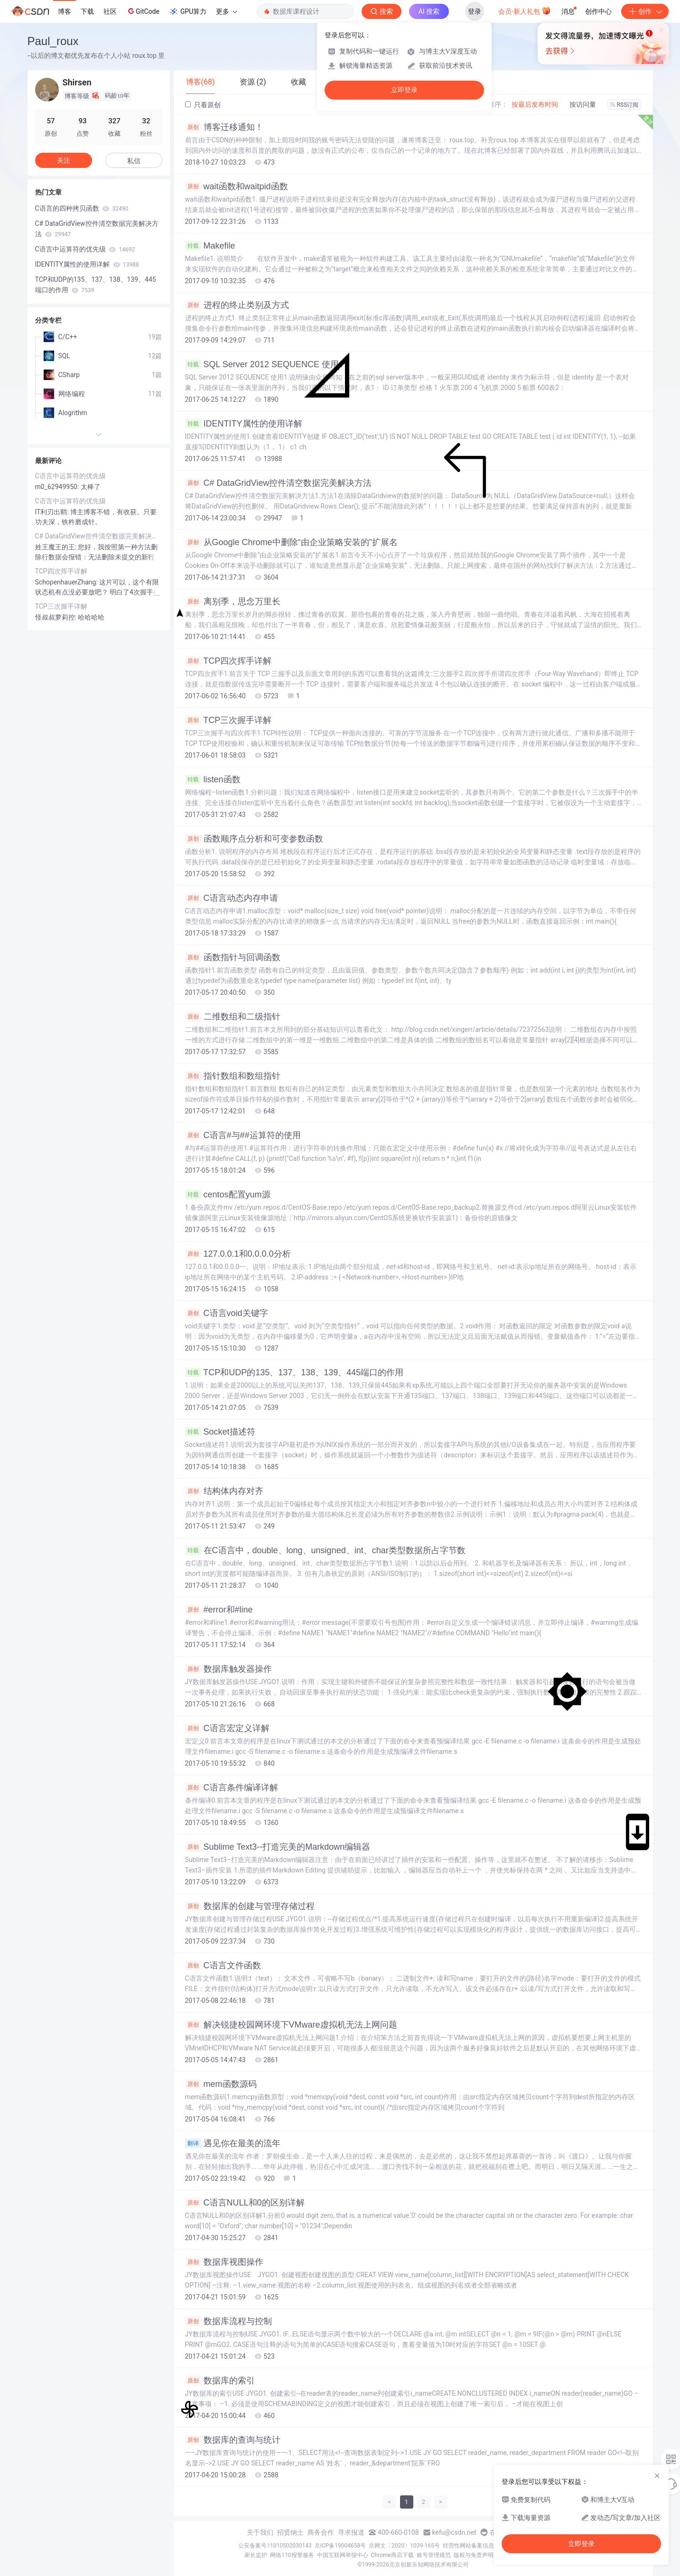 The height and width of the screenshot is (2576, 680). Describe the element at coordinates (467, 470) in the screenshot. I see `undo last action` at that location.